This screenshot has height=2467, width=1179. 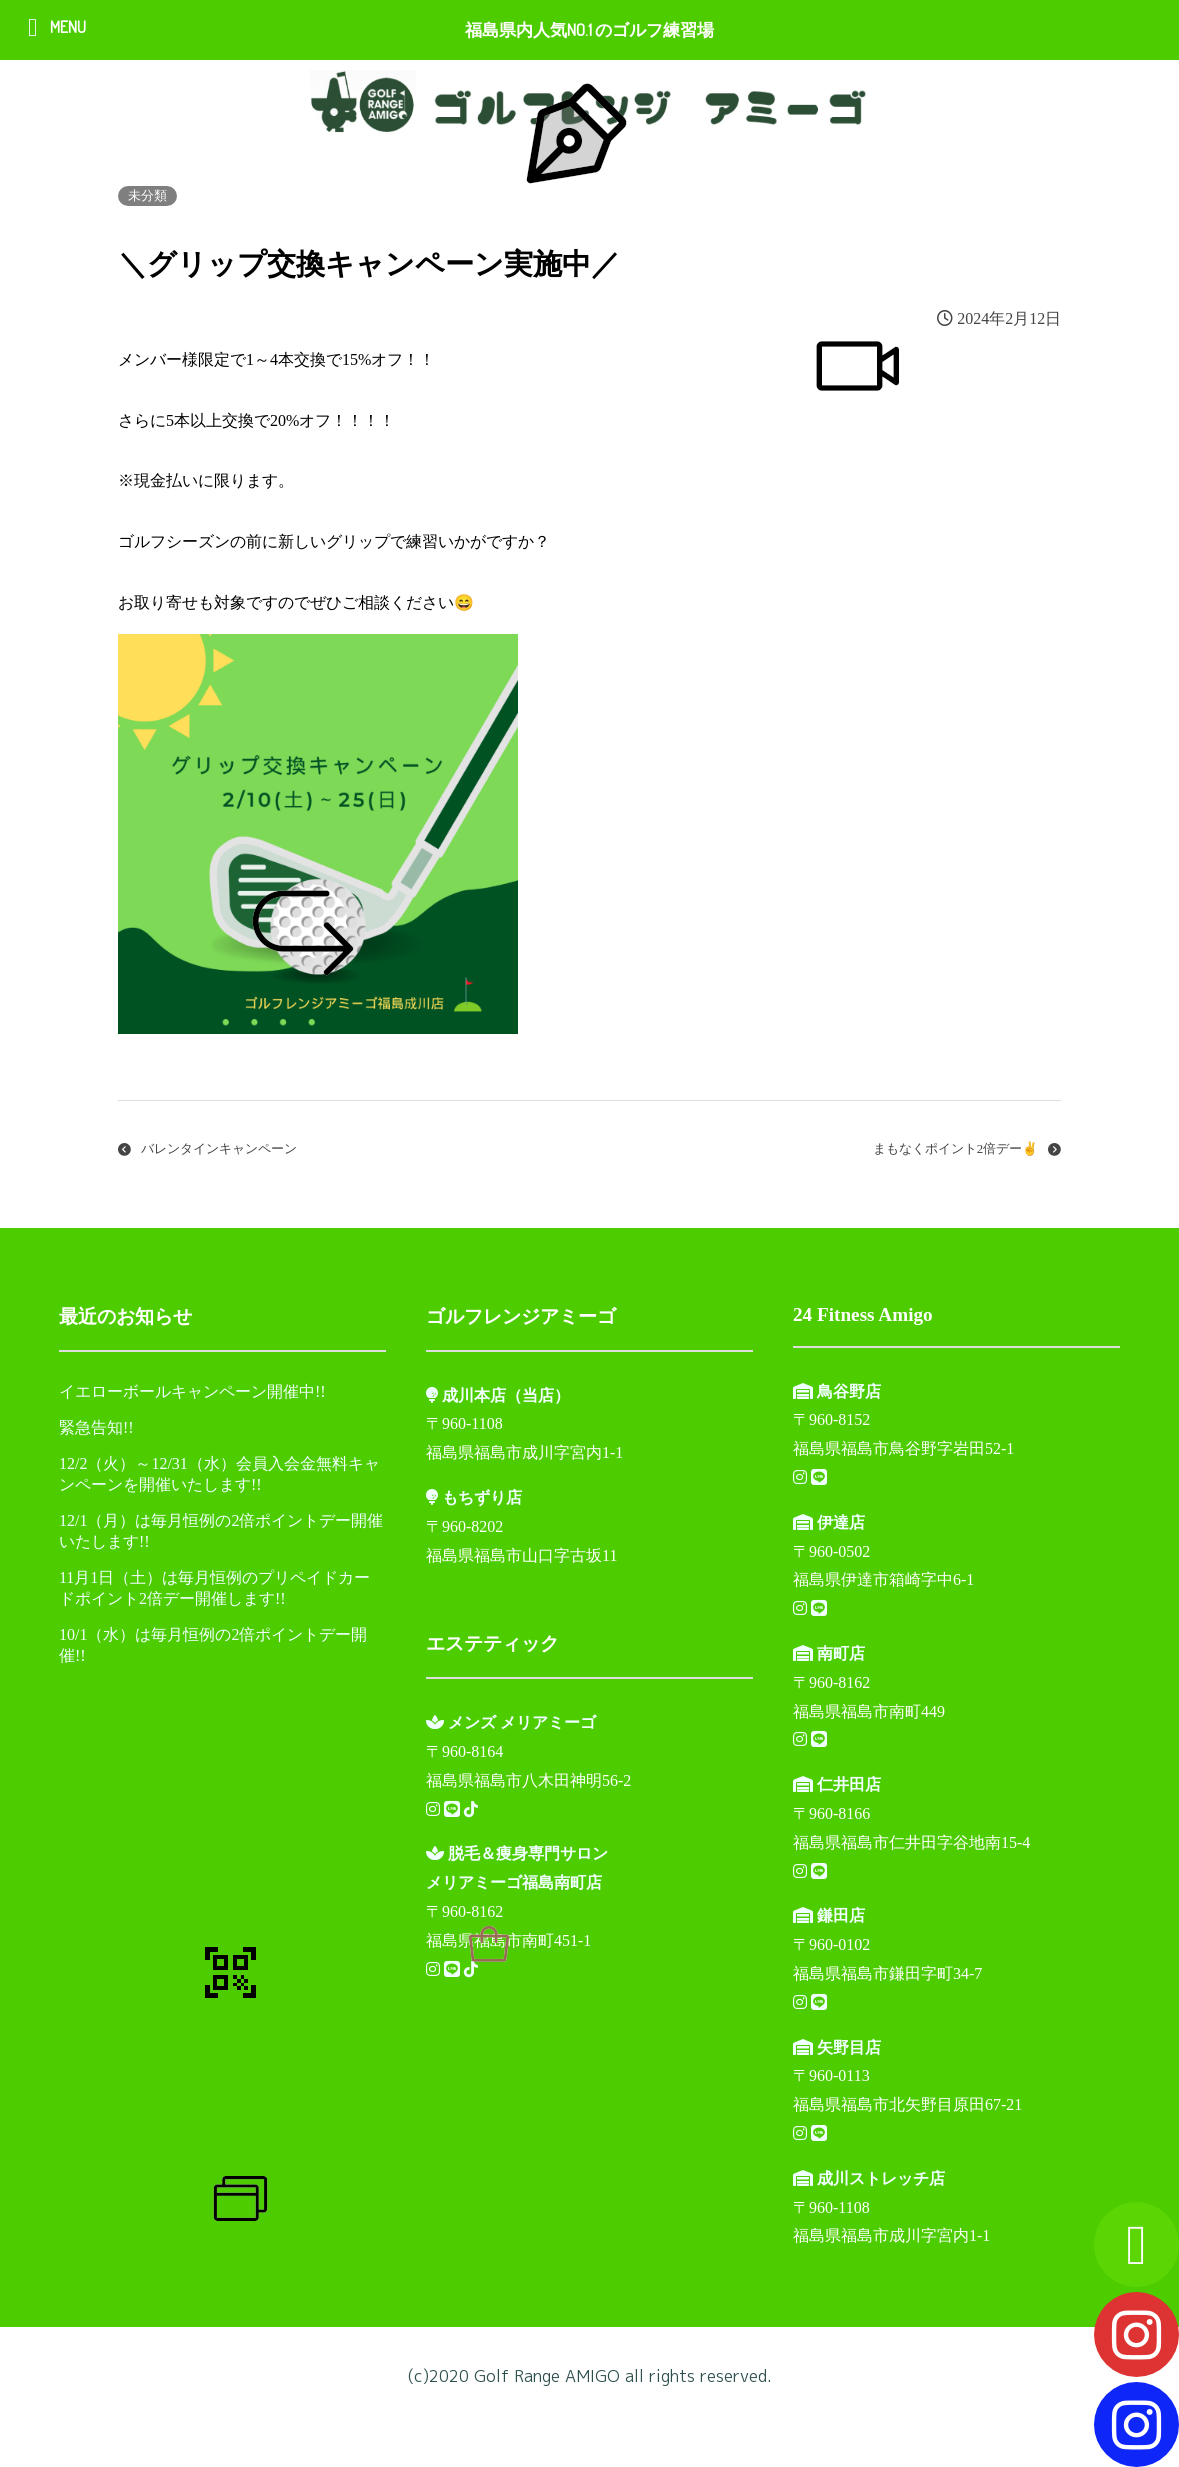 What do you see at coordinates (303, 929) in the screenshot?
I see `redo or repeat last action` at bounding box center [303, 929].